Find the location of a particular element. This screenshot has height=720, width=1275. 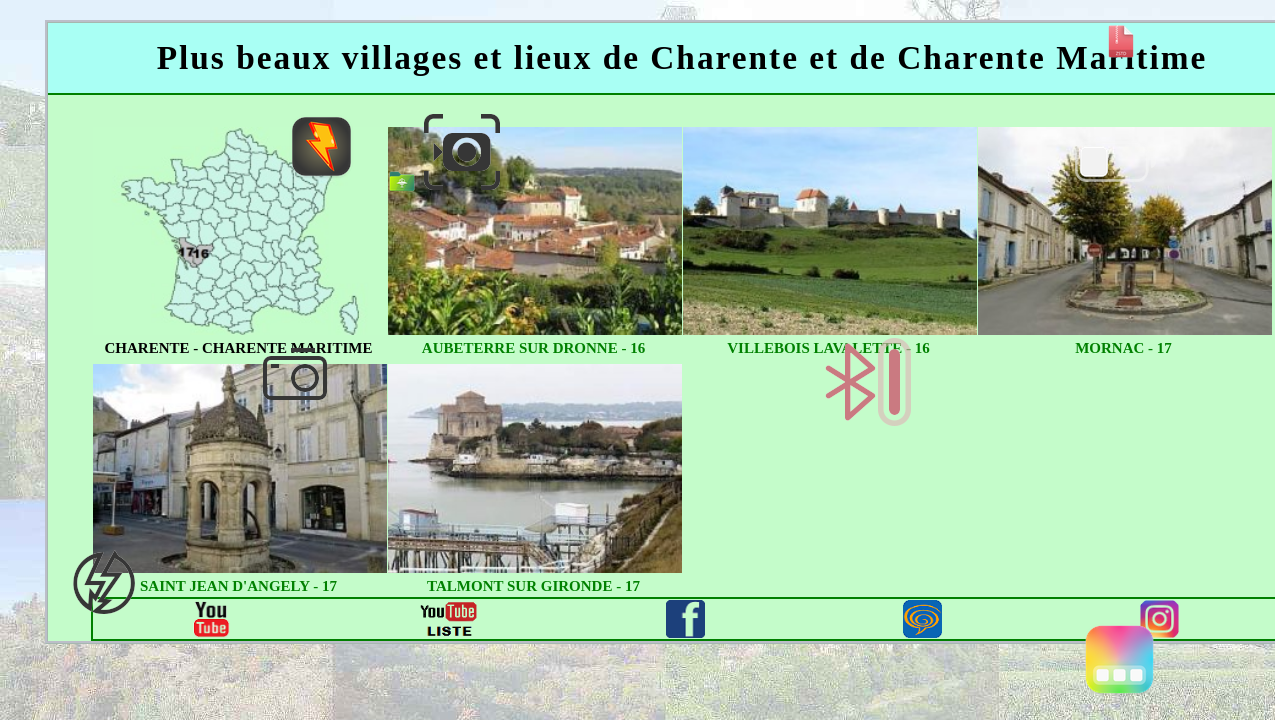

a zstd-compressed tar archive file is located at coordinates (1121, 42).